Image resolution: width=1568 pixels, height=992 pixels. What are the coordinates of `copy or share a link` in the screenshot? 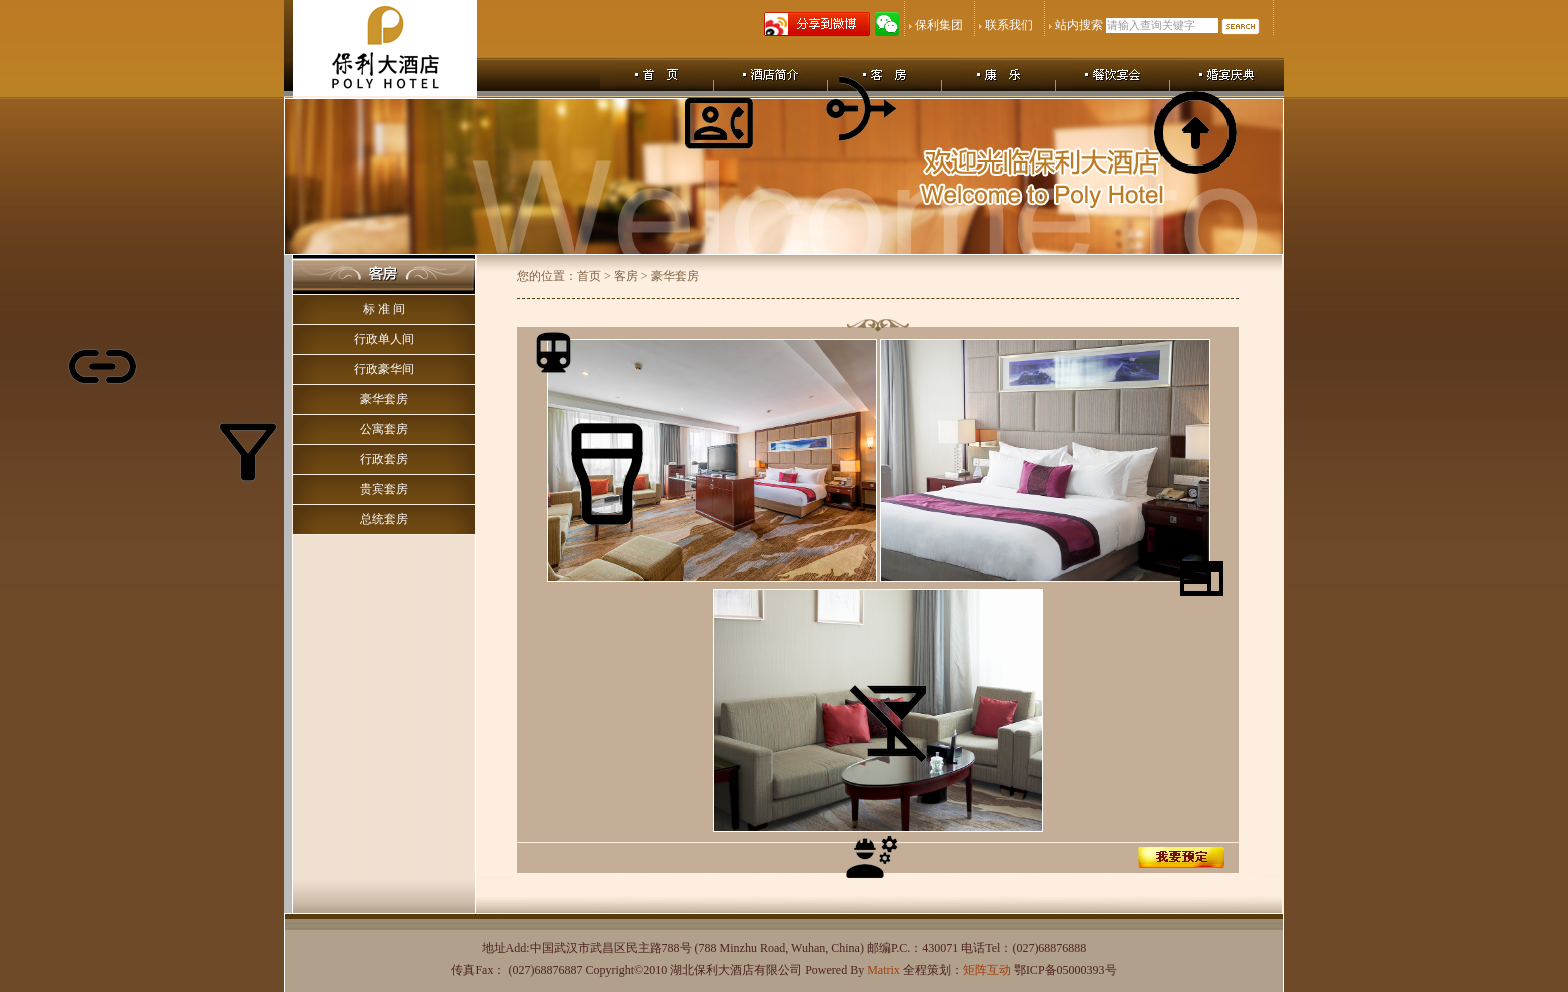 It's located at (102, 366).